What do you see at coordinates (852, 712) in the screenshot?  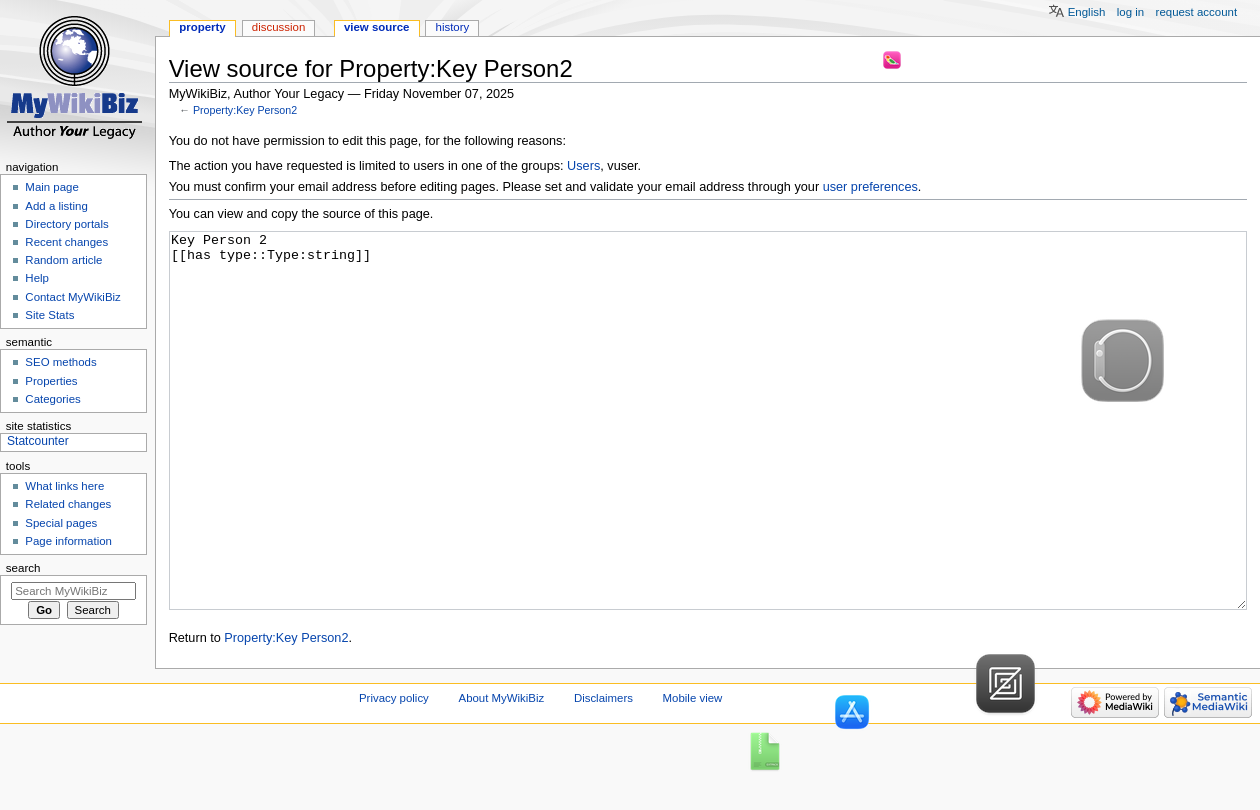 I see `open the App Store to browse and download apps` at bounding box center [852, 712].